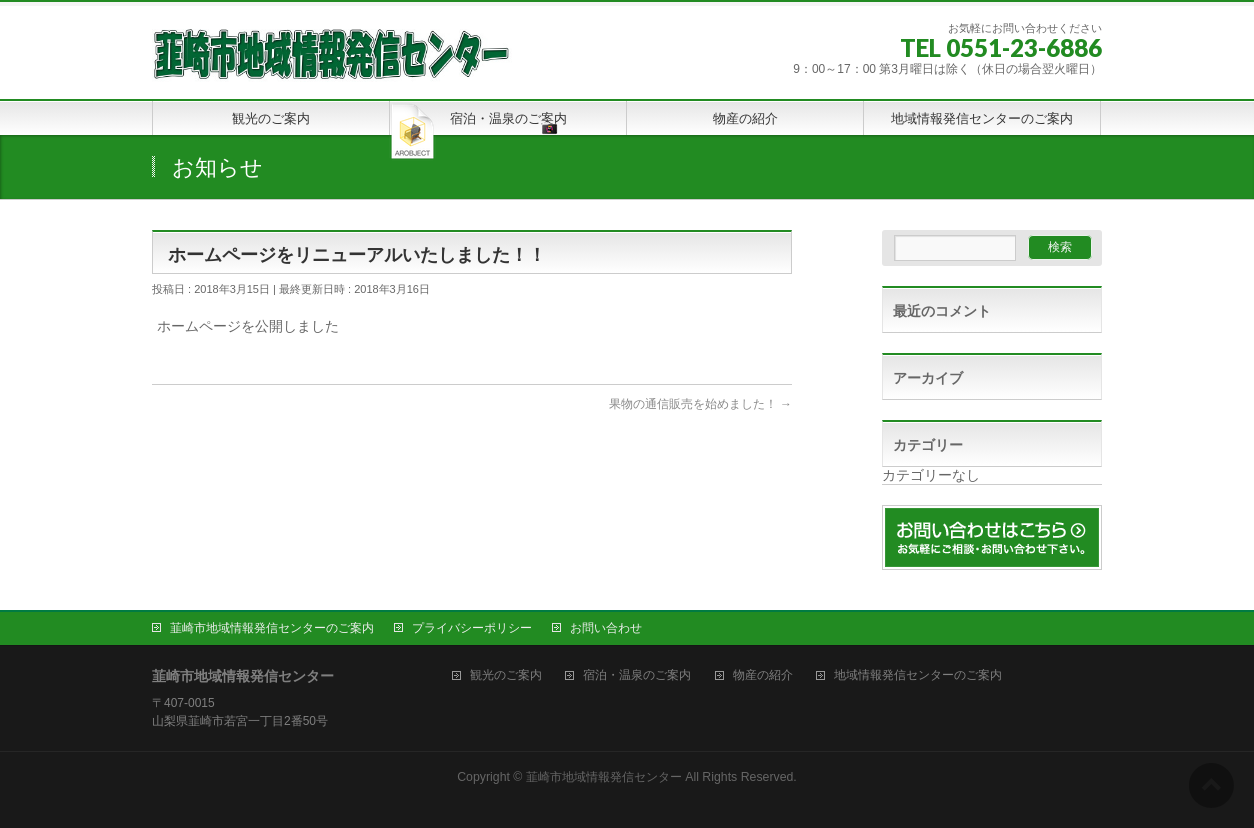  I want to click on open an augmented reality file or object, so click(412, 132).